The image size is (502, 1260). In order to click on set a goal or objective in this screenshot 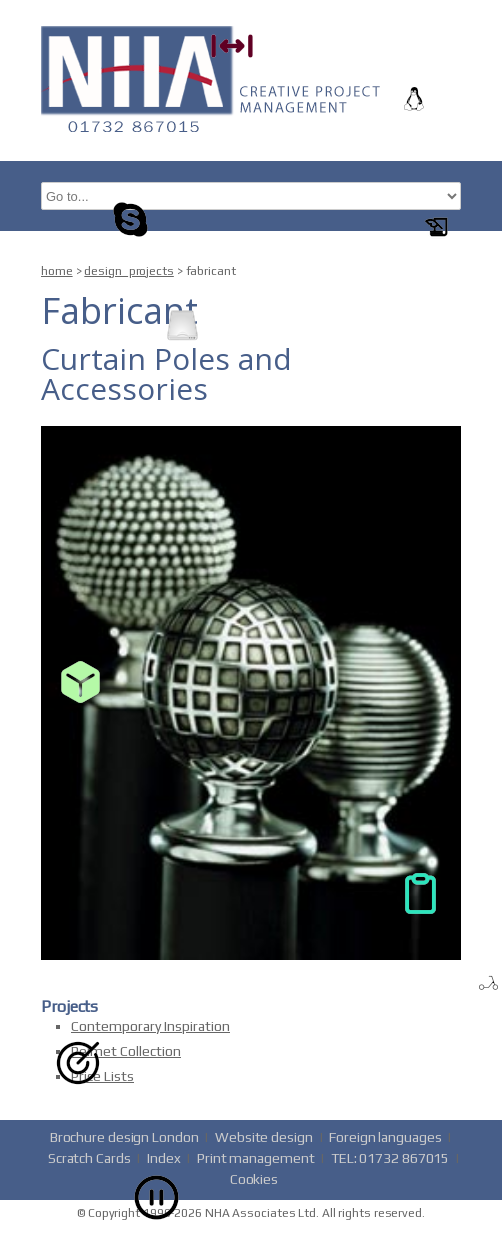, I will do `click(78, 1063)`.